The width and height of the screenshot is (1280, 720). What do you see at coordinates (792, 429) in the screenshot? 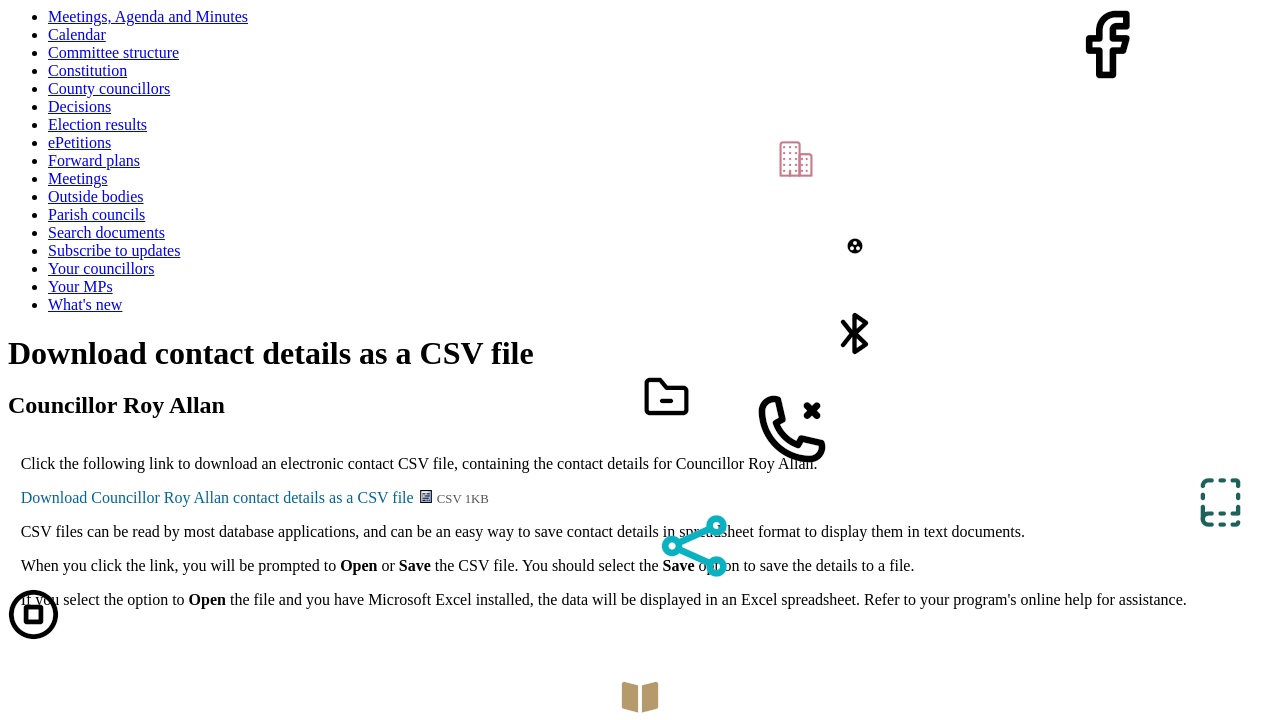
I see `indicates a missed phone call` at bounding box center [792, 429].